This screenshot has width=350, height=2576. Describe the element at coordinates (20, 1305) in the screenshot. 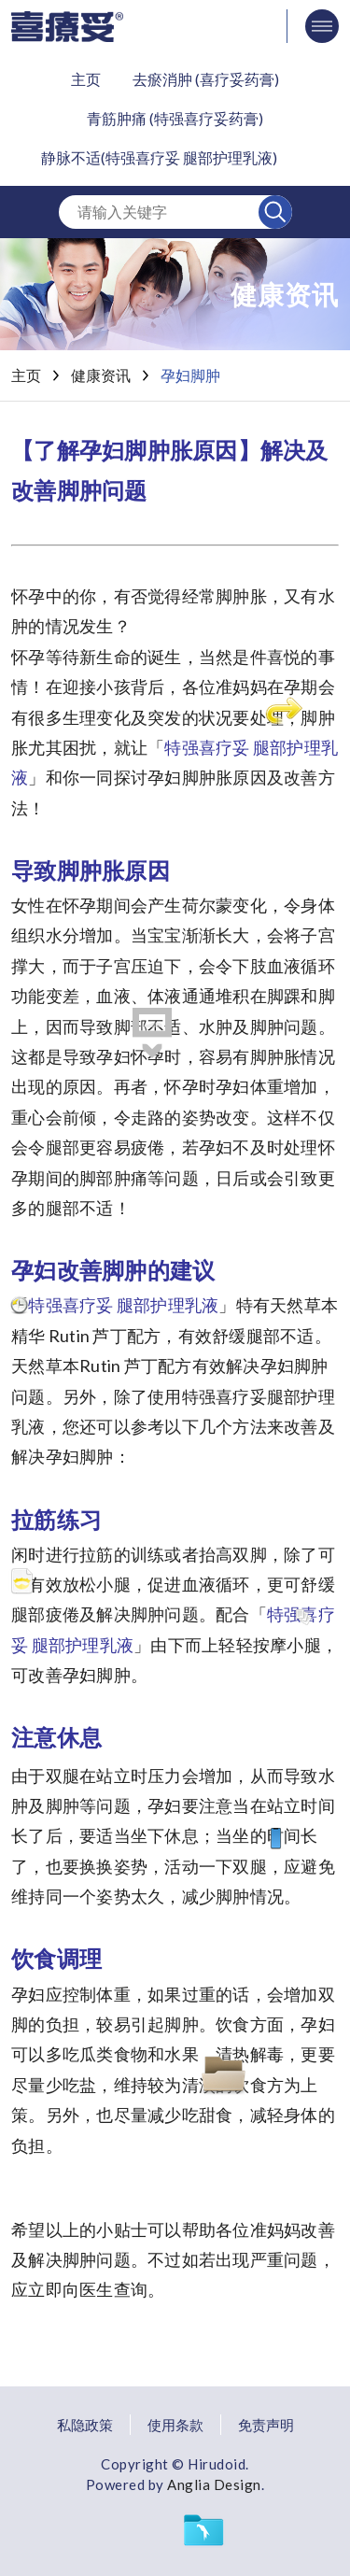

I see `open recently accessed documents` at that location.